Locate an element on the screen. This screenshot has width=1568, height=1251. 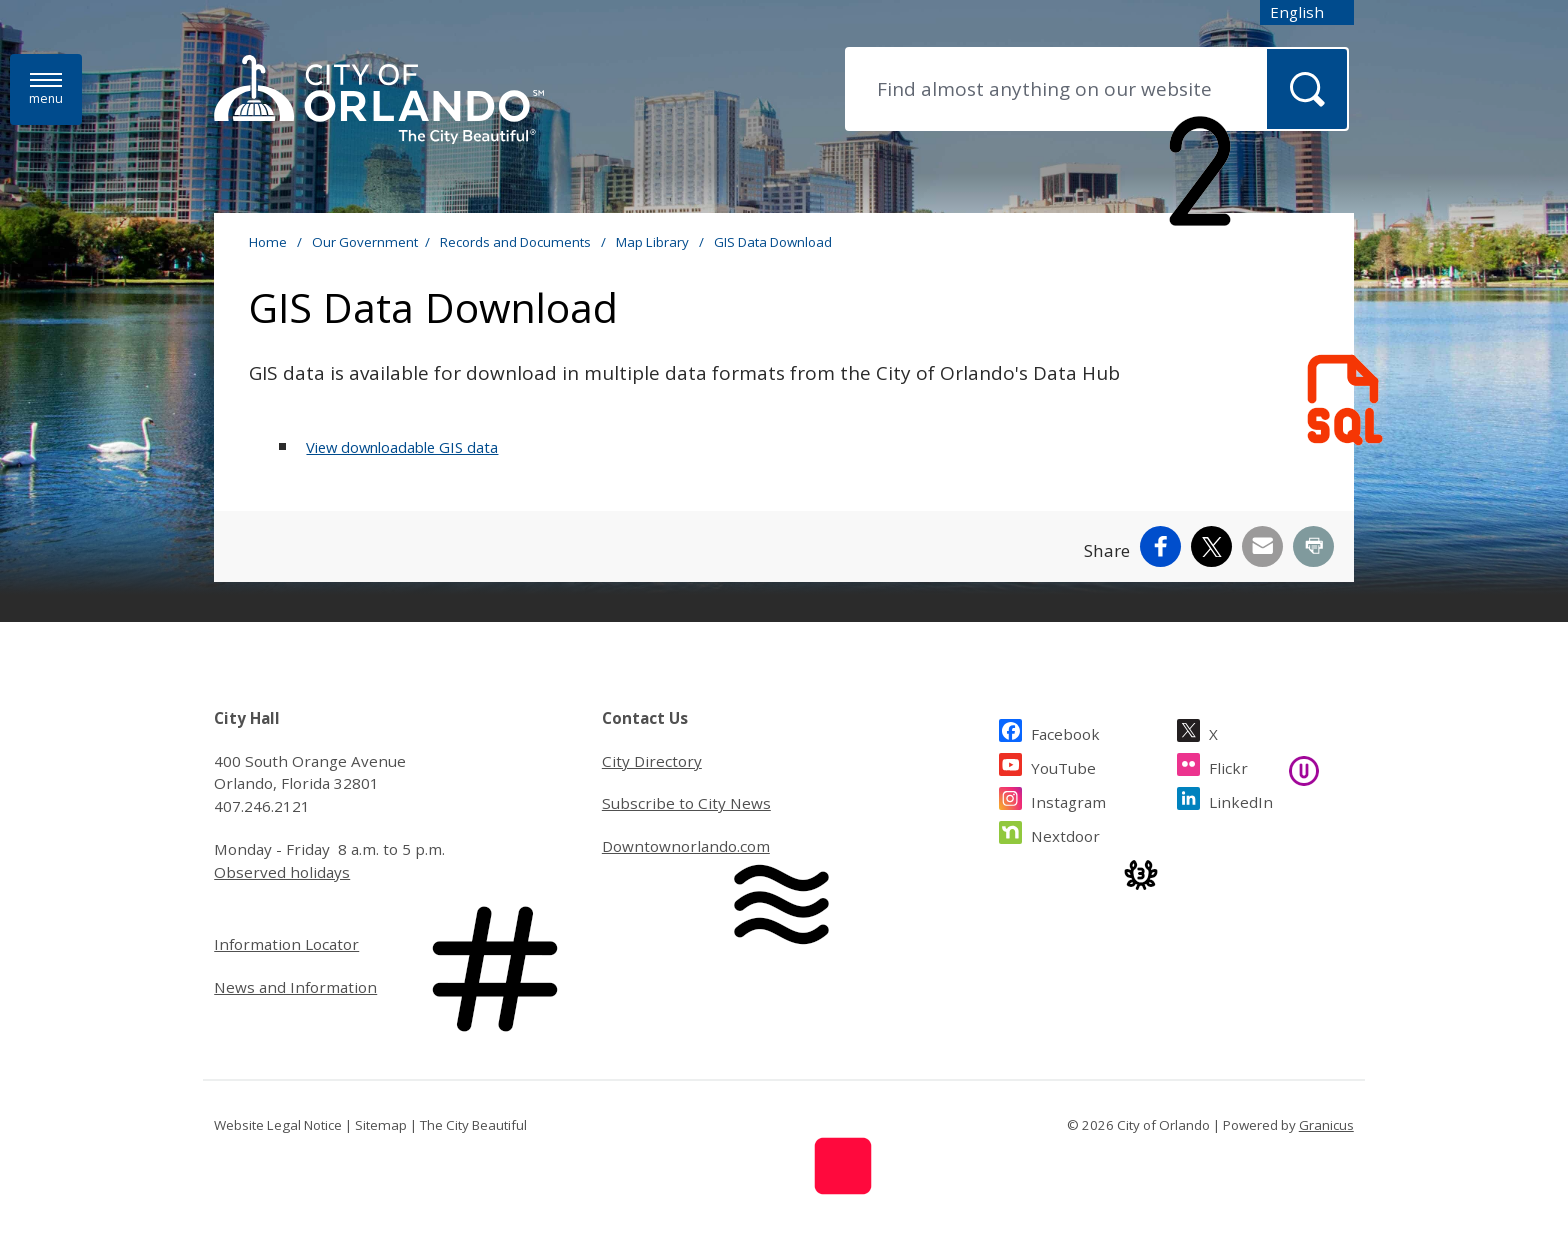
indicates an unread item or status is located at coordinates (1304, 771).